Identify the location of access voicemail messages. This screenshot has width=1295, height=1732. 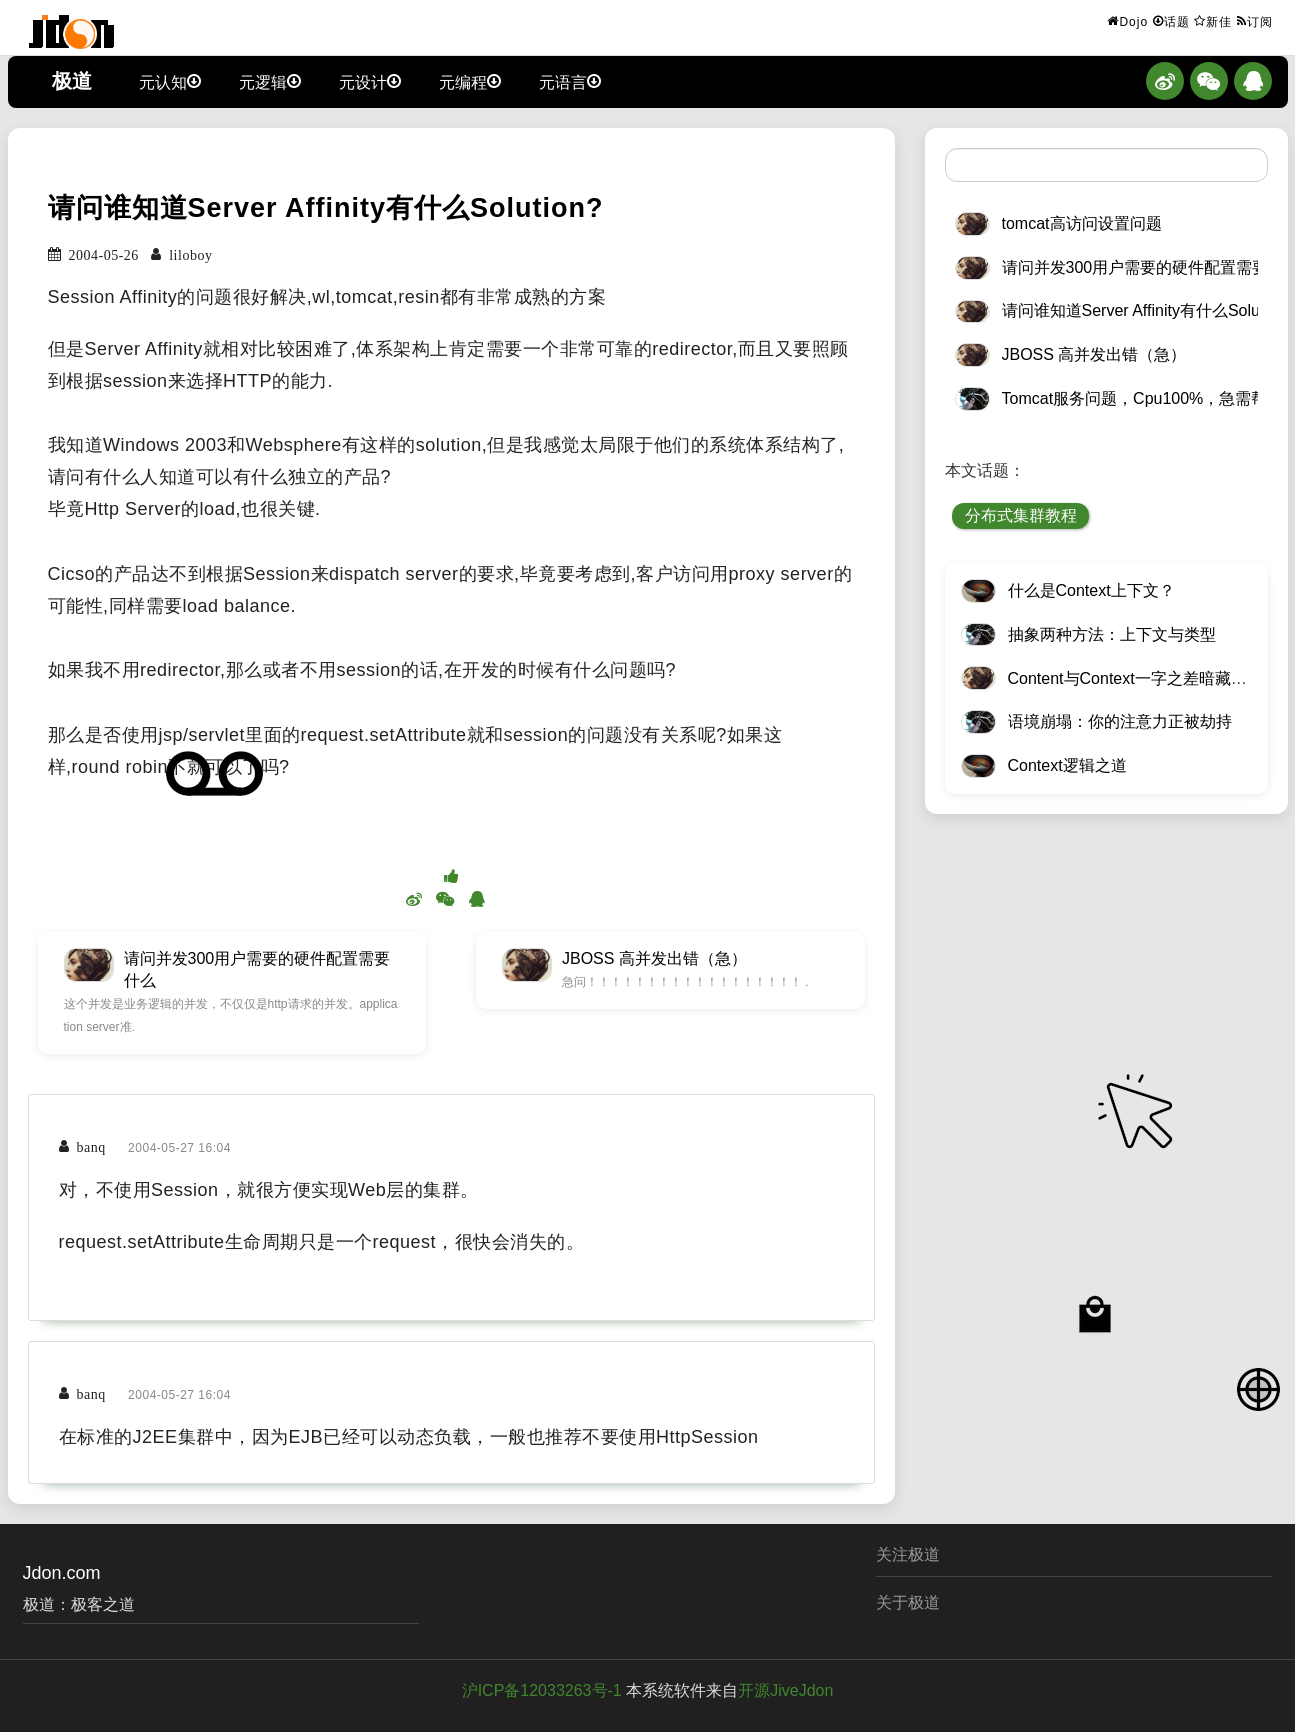
(214, 775).